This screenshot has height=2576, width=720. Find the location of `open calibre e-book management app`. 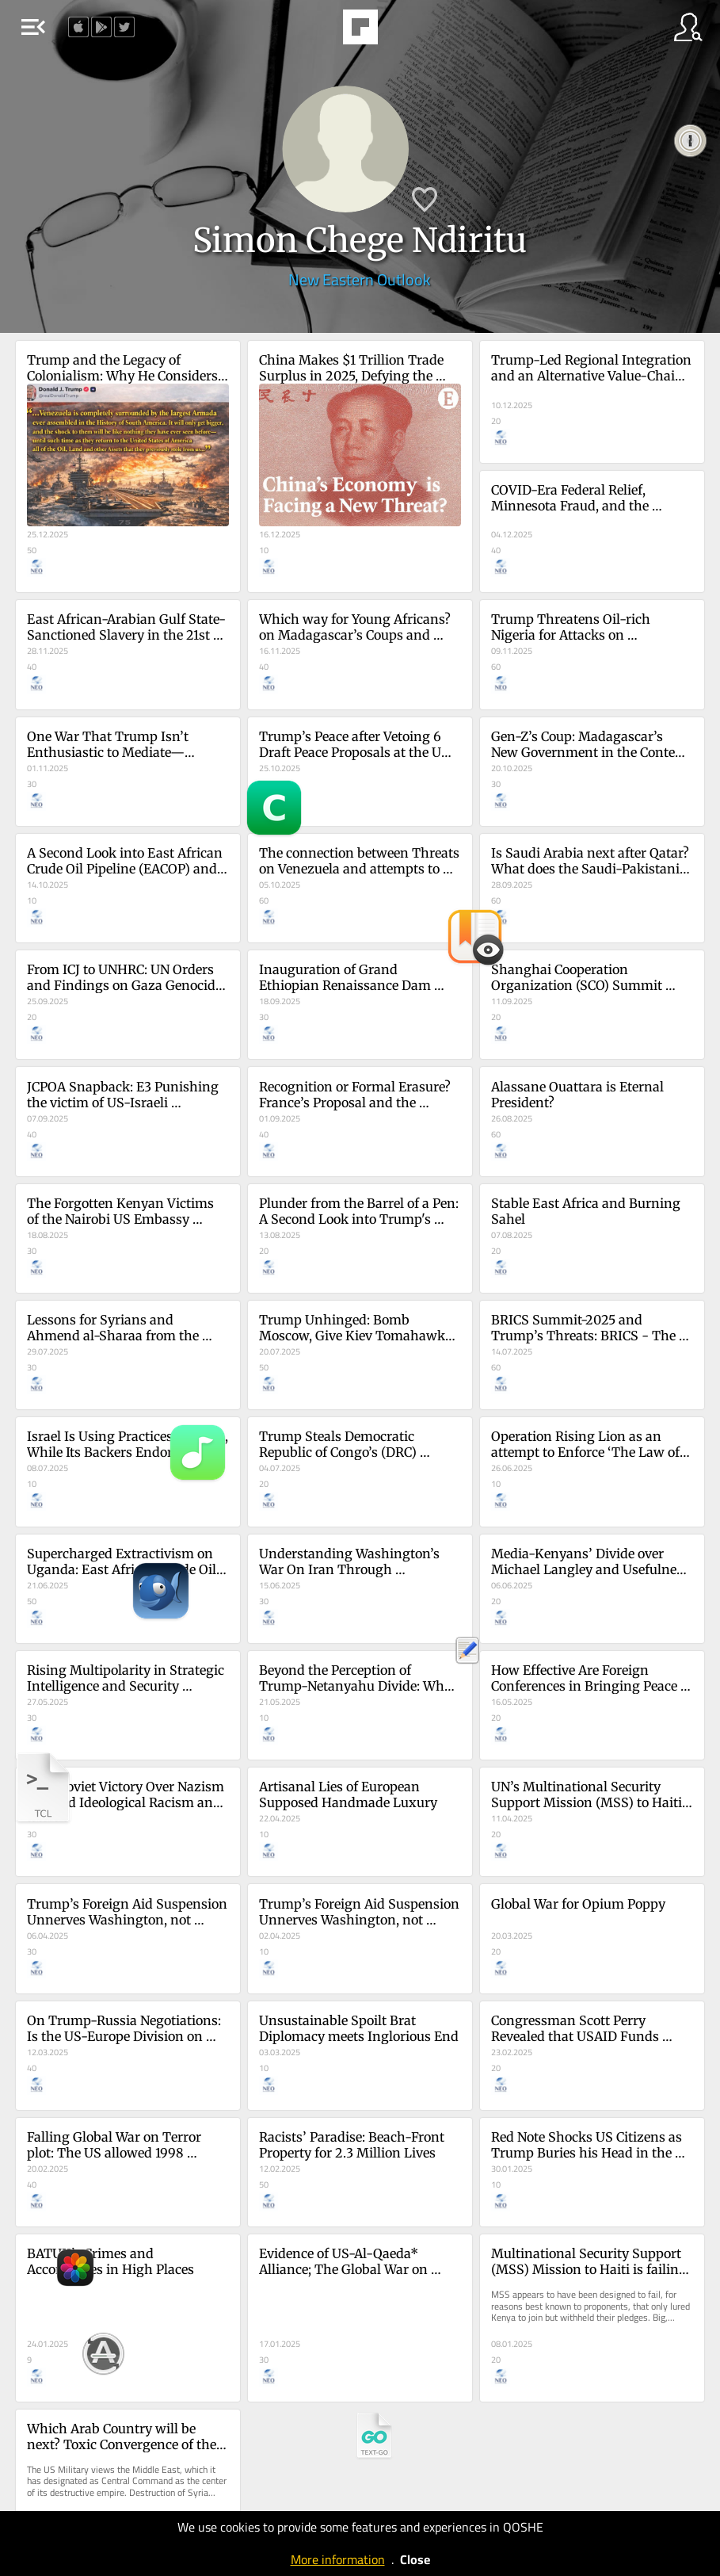

open calibre e-book management app is located at coordinates (474, 936).